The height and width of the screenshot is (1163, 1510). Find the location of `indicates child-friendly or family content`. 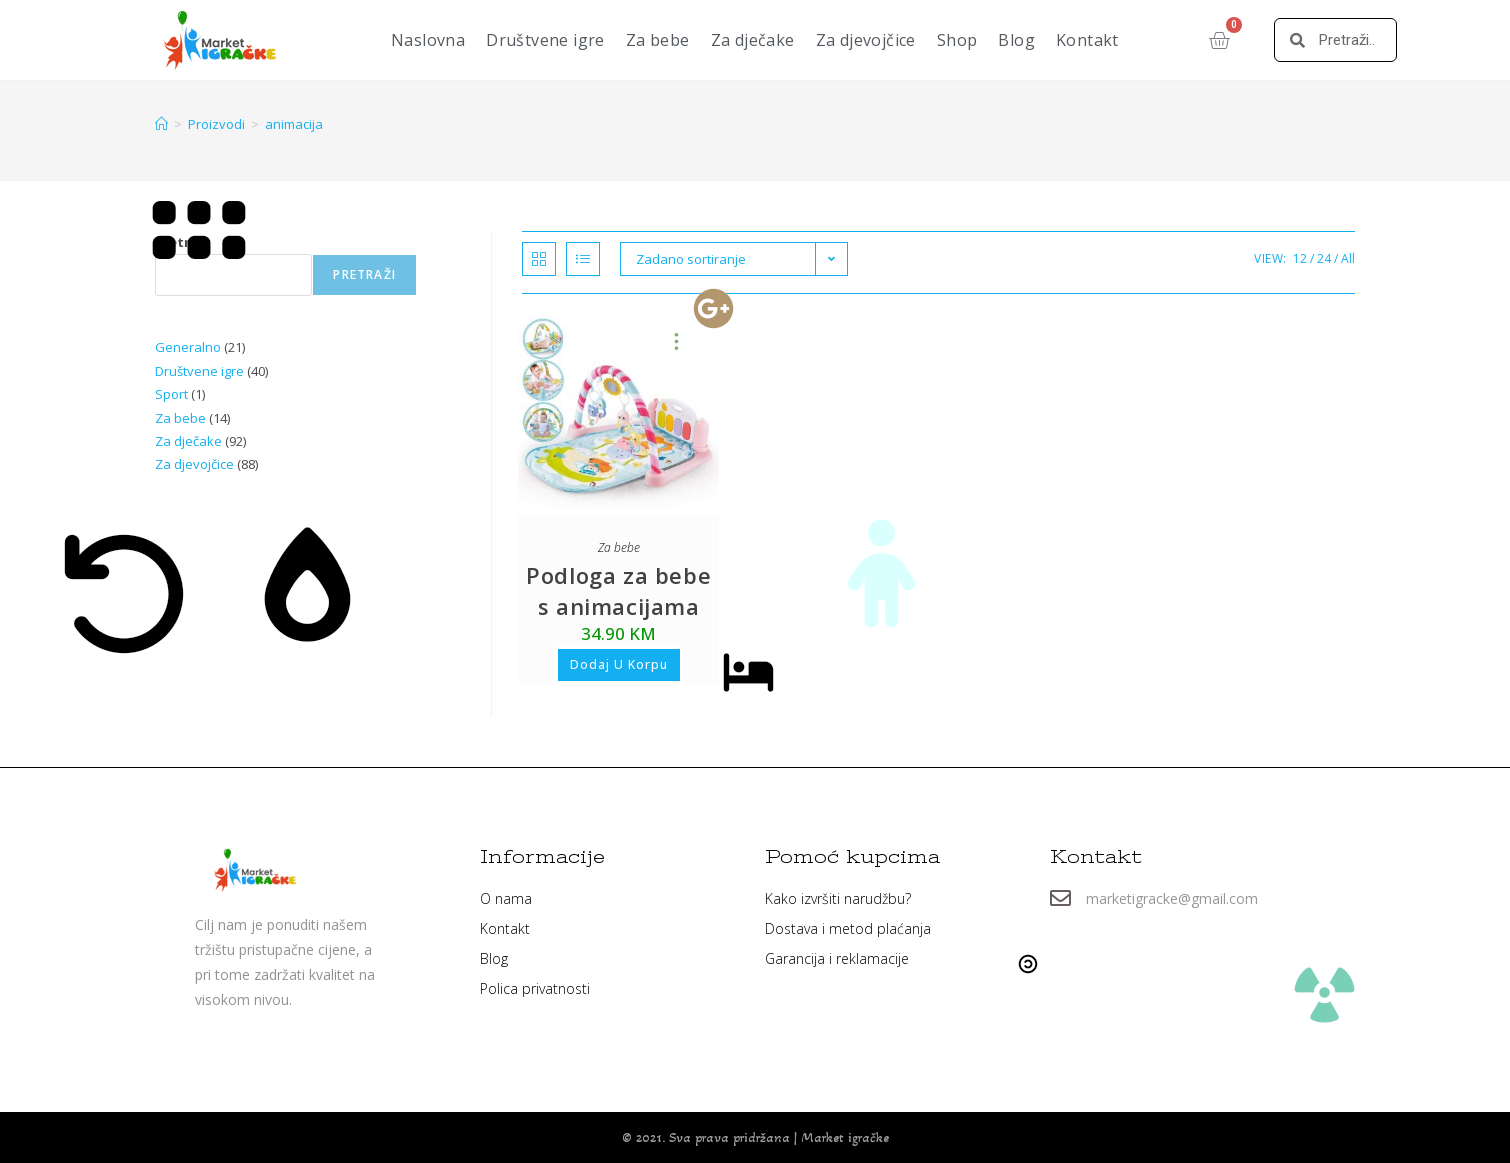

indicates child-friendly or family content is located at coordinates (881, 573).